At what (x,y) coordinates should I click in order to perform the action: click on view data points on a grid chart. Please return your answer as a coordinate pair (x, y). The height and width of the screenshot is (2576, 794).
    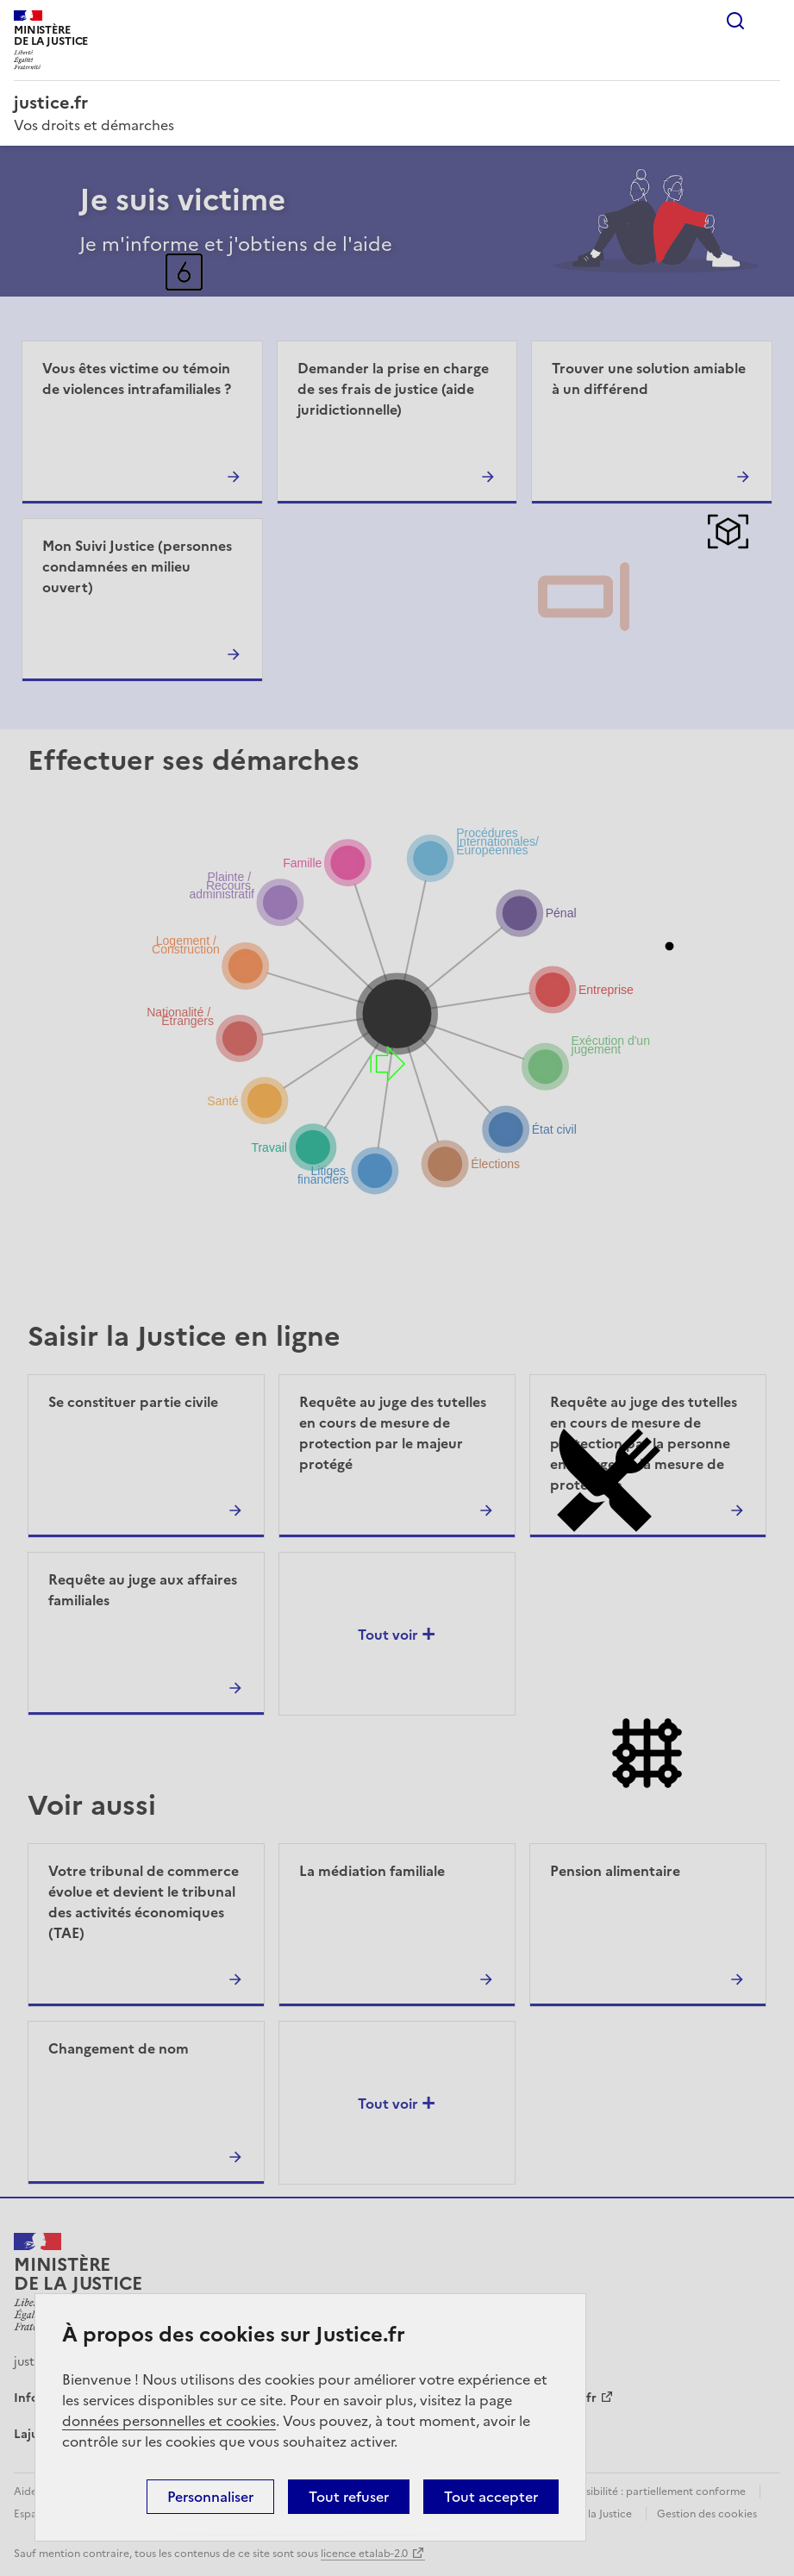
    Looking at the image, I should click on (647, 1753).